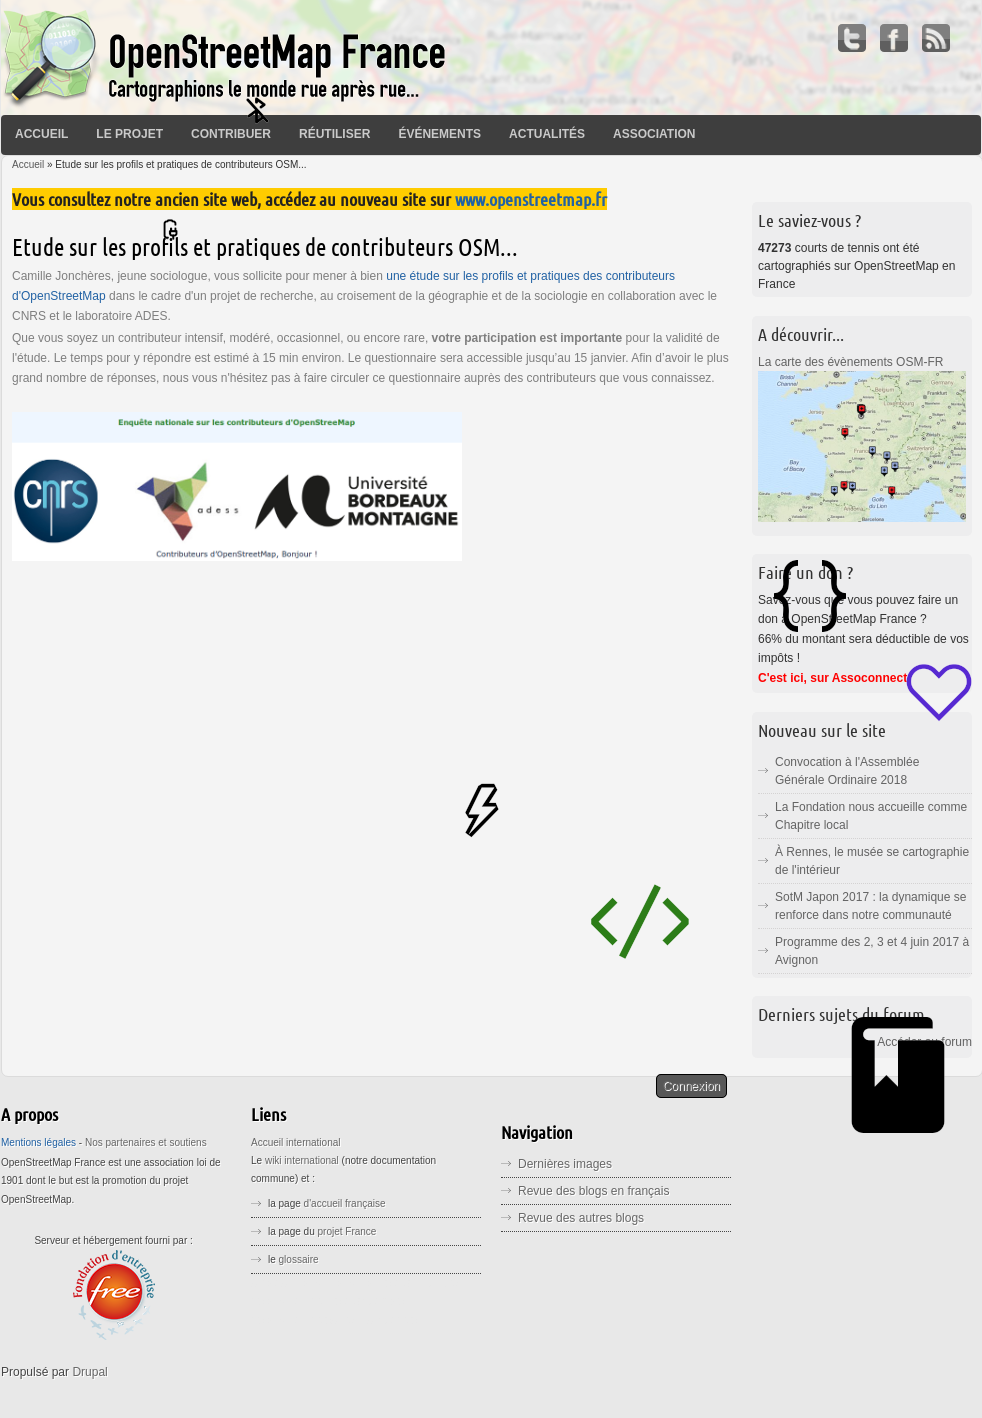  I want to click on indicates a namespace or module in code, so click(810, 596).